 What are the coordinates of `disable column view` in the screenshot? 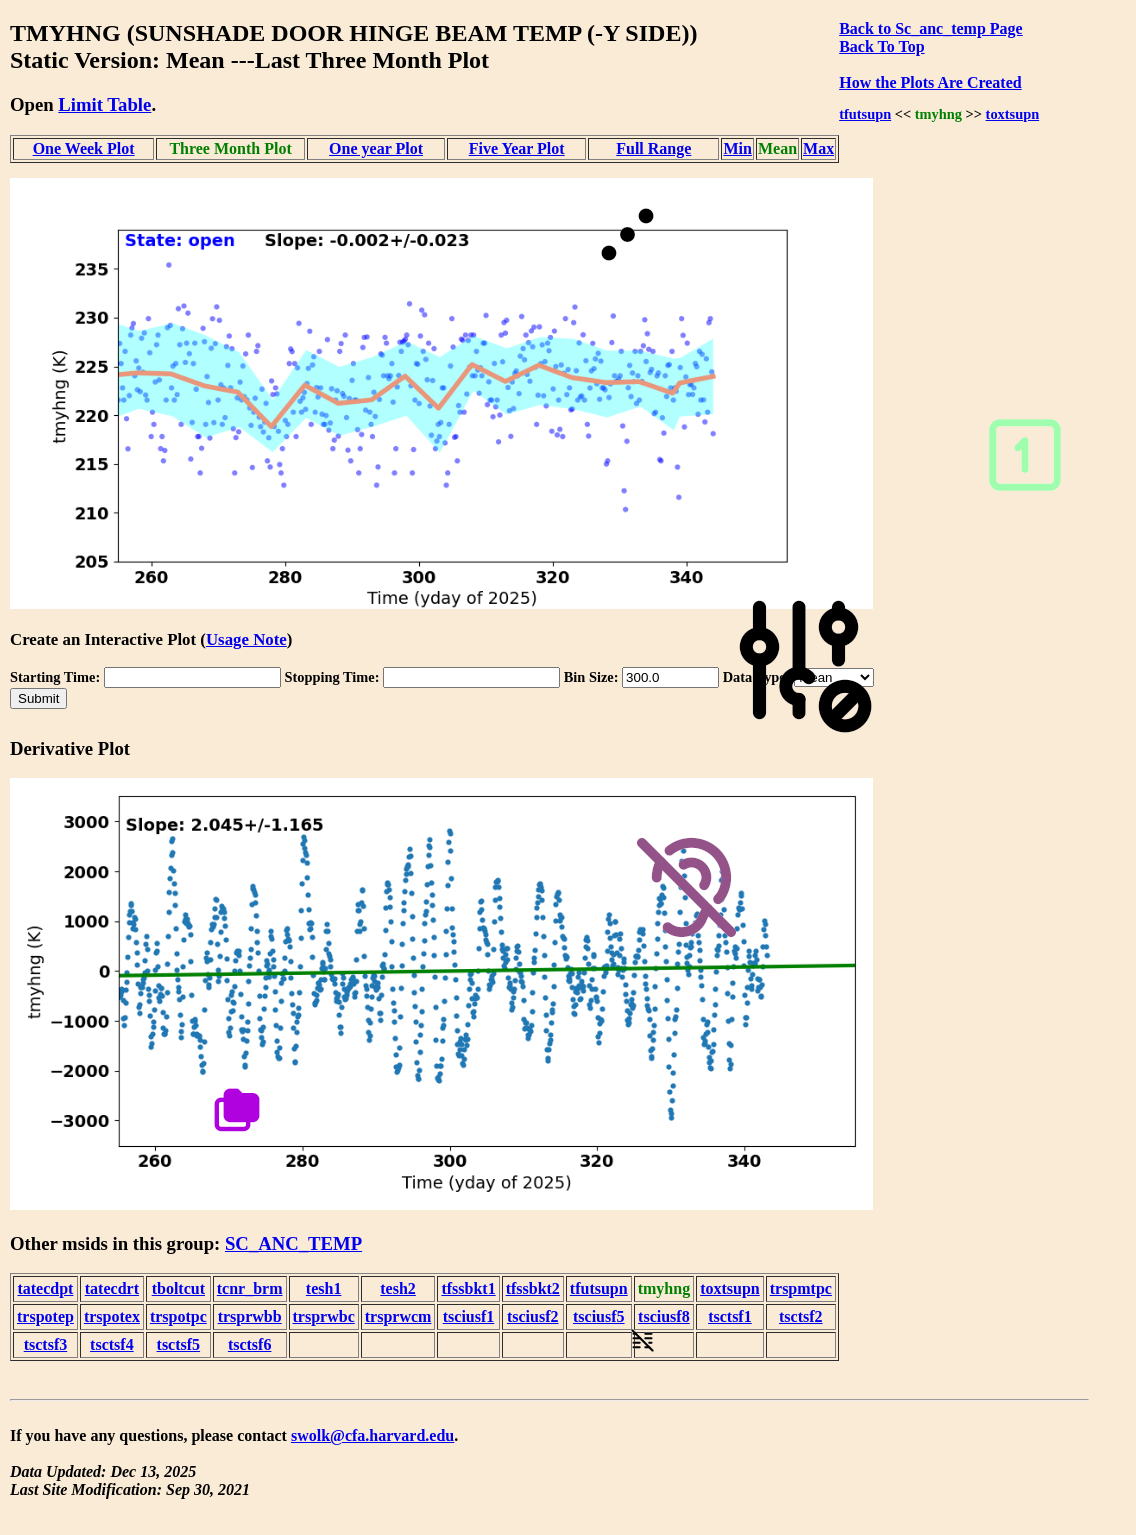 It's located at (642, 1340).